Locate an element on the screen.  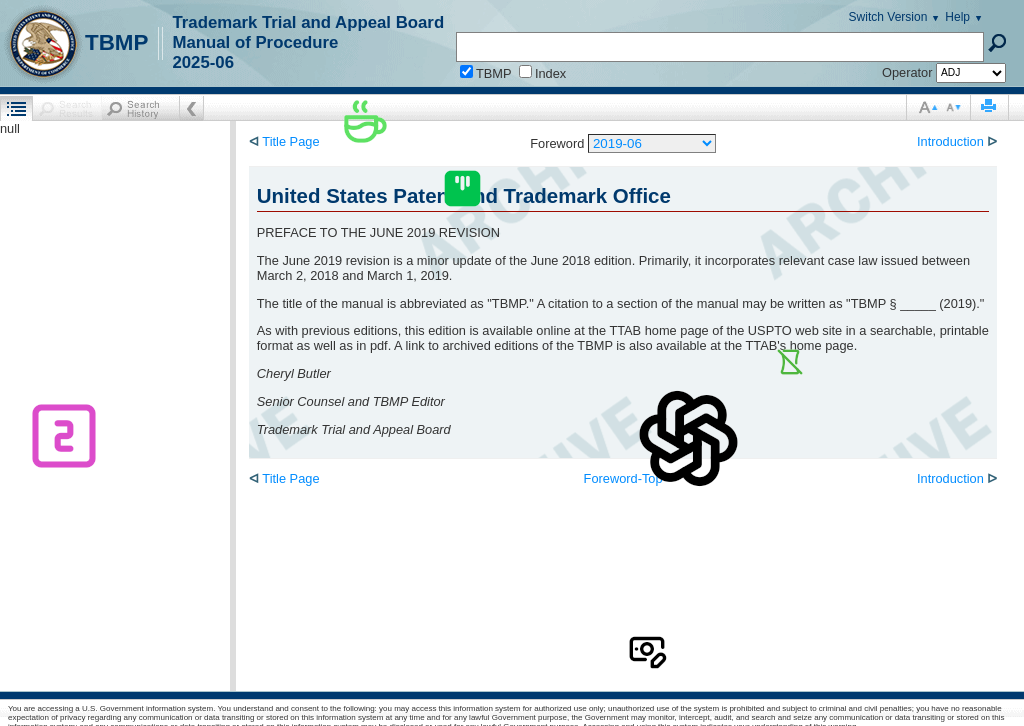
edit payment or transaction details is located at coordinates (647, 649).